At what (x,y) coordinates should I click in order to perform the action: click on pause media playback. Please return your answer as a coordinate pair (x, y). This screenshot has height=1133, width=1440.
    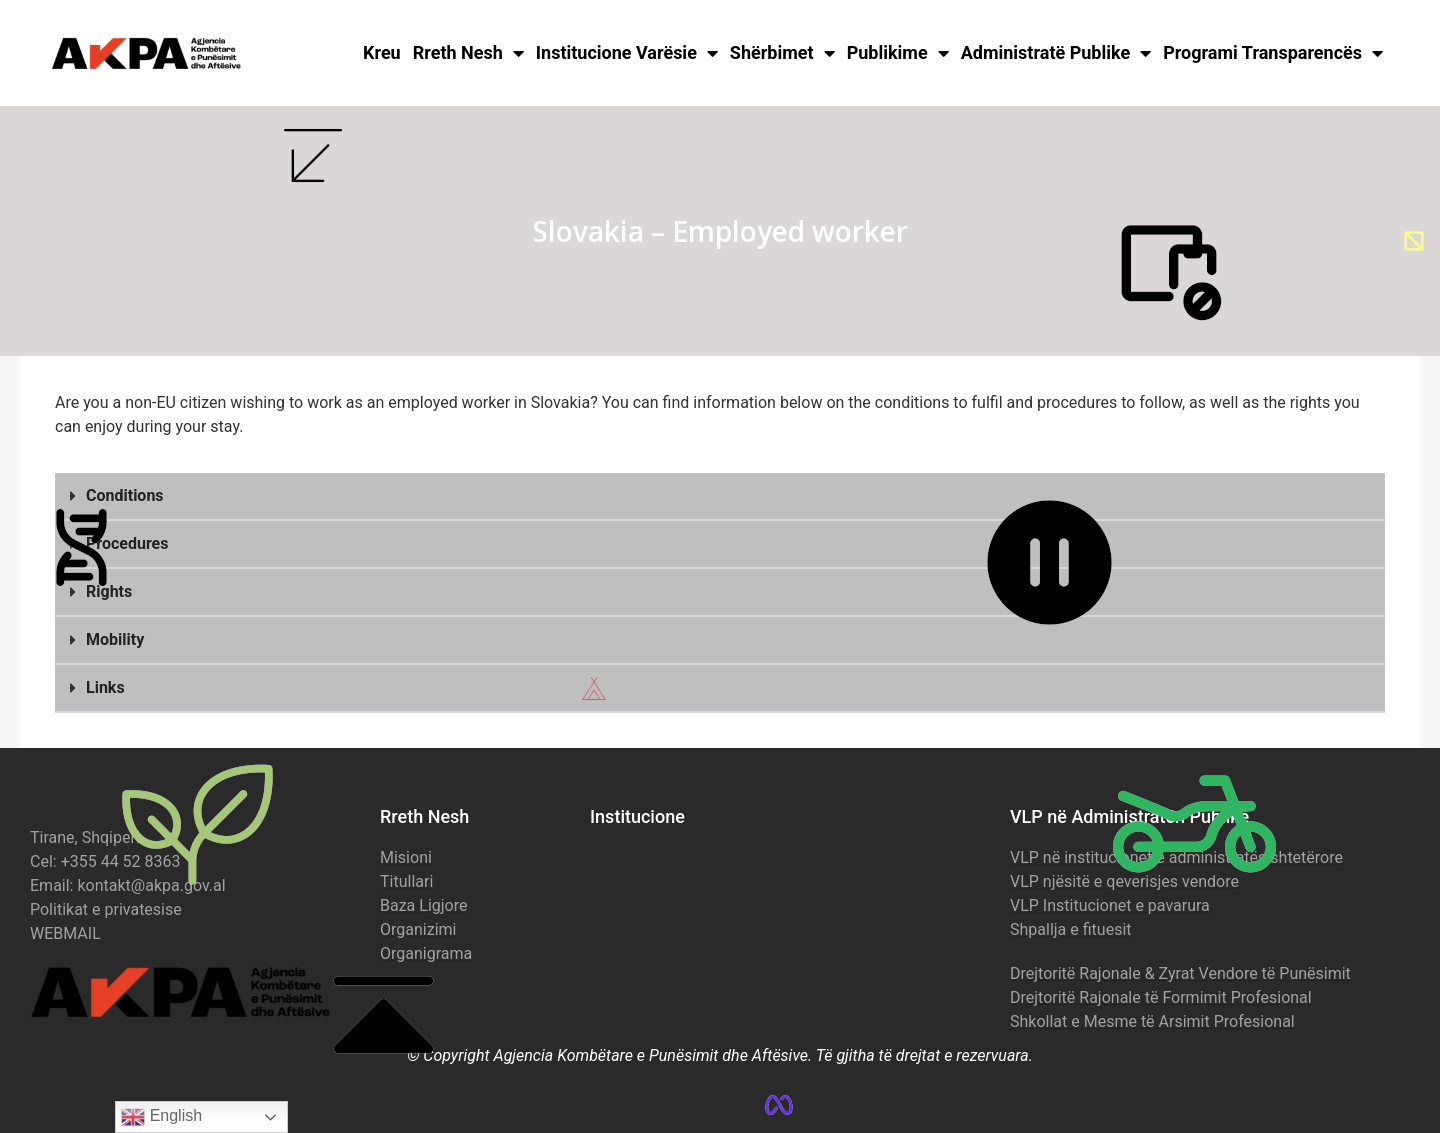
    Looking at the image, I should click on (1049, 562).